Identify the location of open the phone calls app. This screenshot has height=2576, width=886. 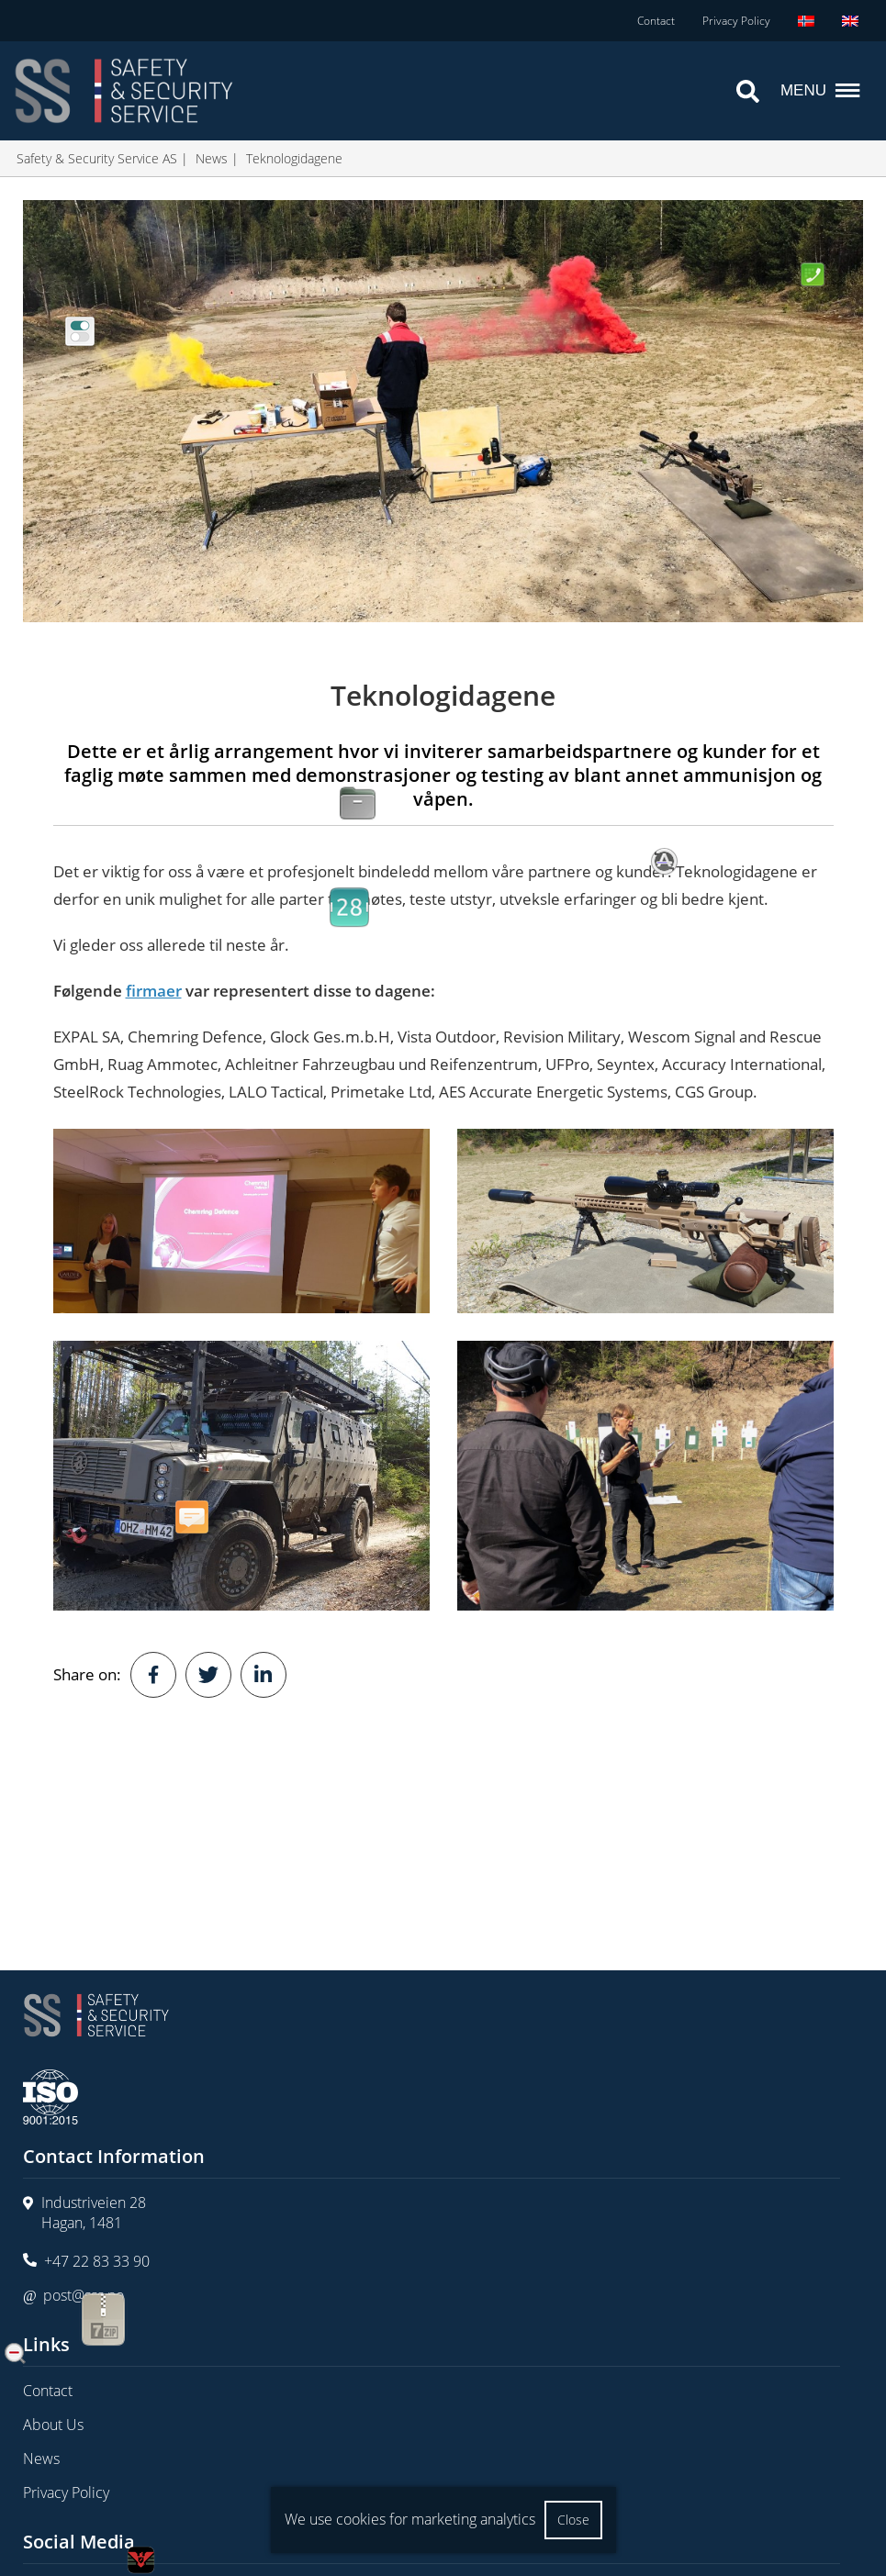
(813, 274).